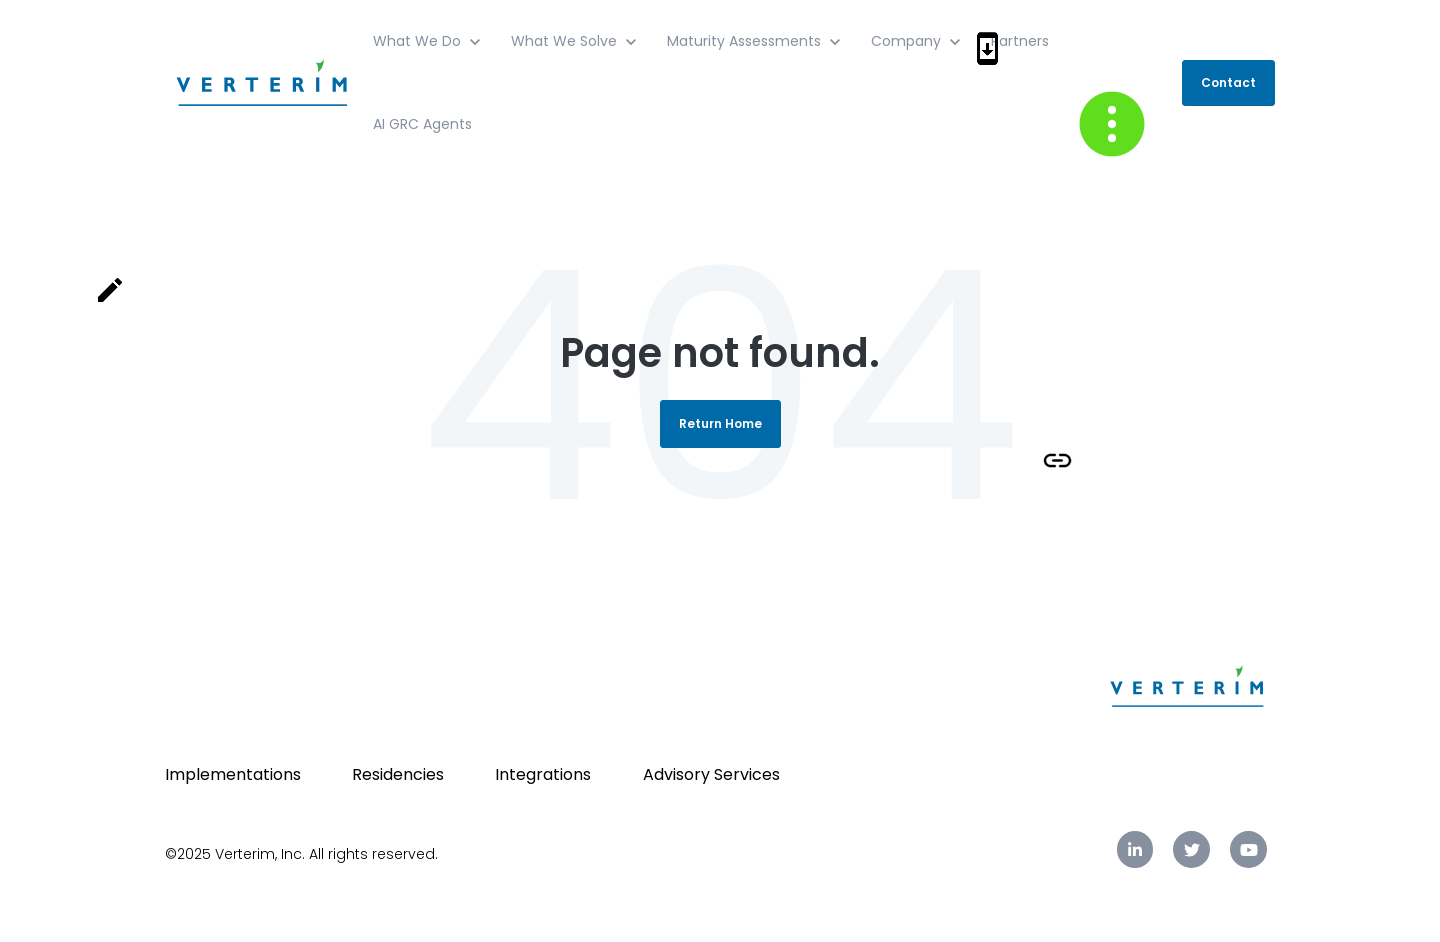 The image size is (1440, 942). I want to click on download a system update to your device, so click(987, 48).